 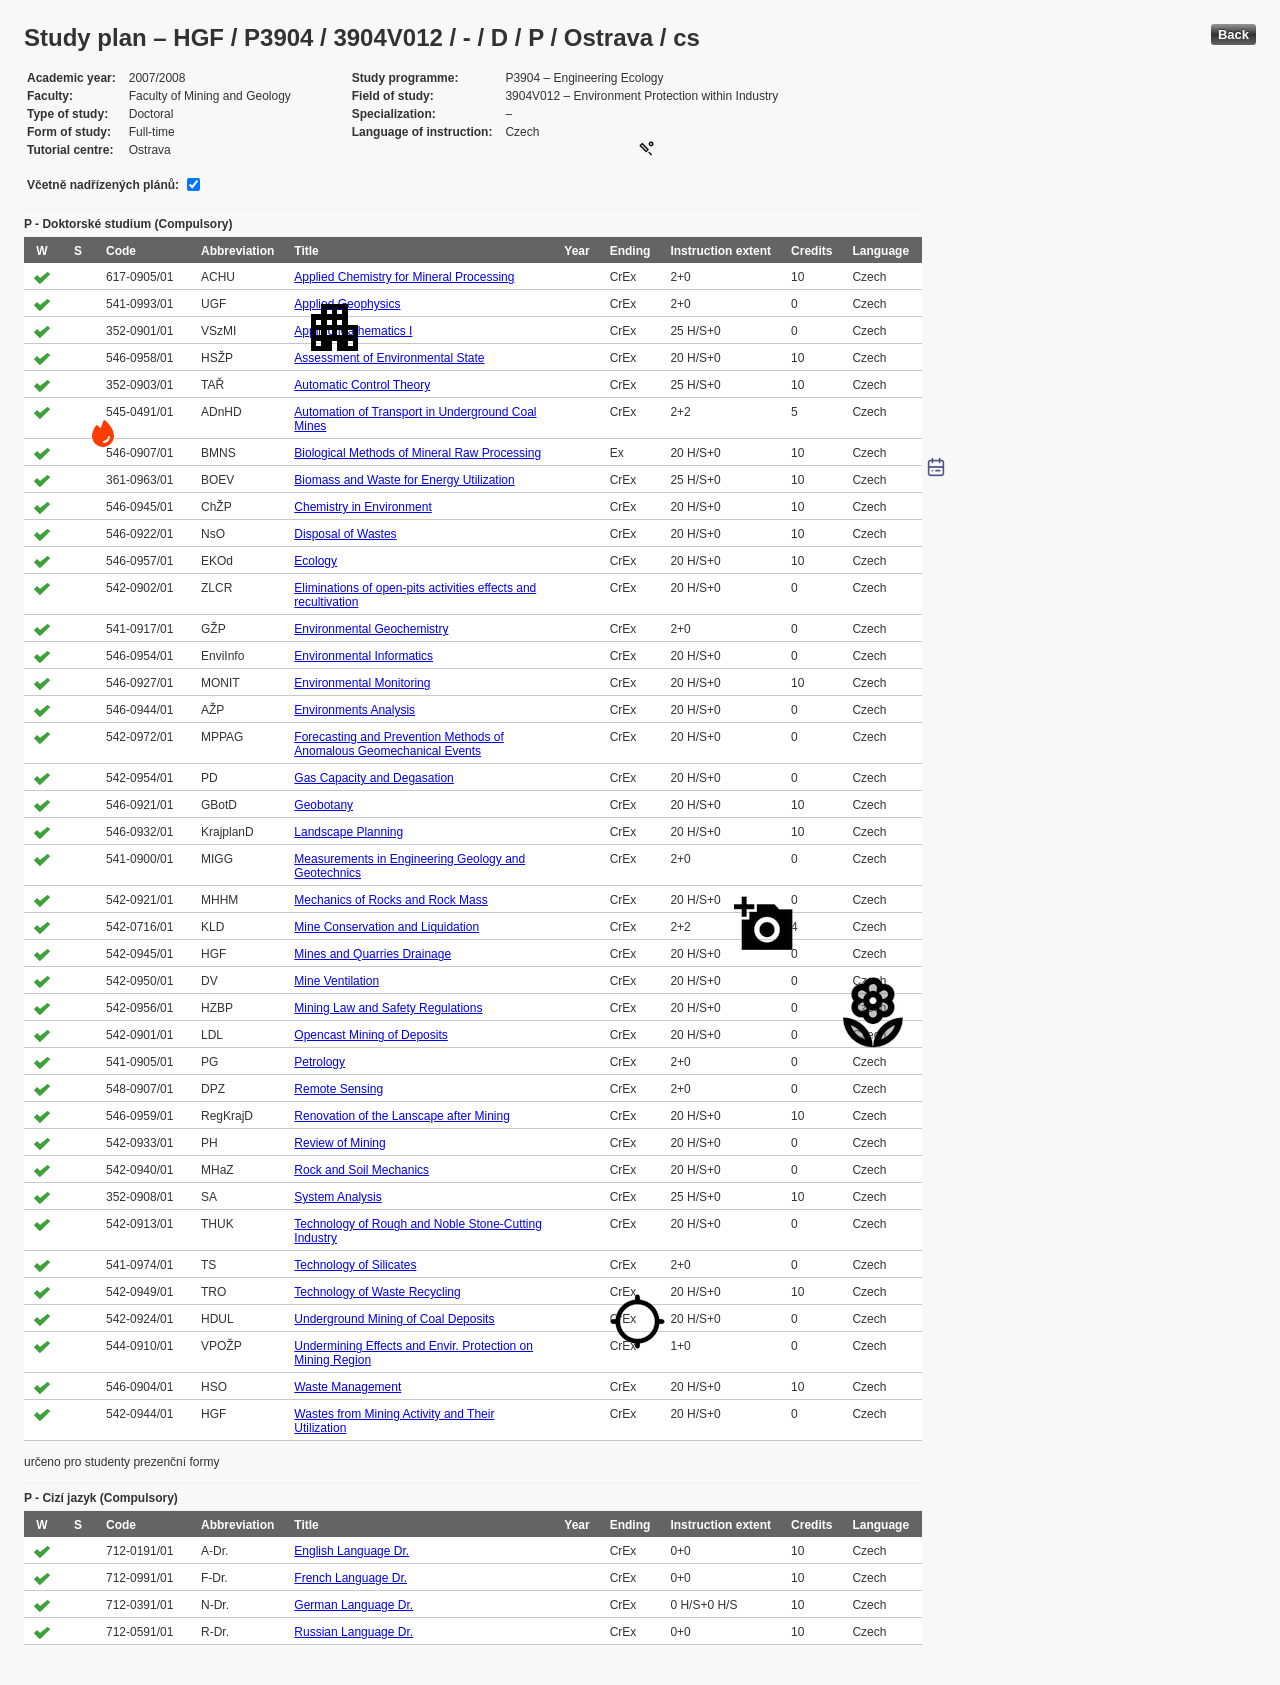 What do you see at coordinates (764, 924) in the screenshot?
I see `add a new photo` at bounding box center [764, 924].